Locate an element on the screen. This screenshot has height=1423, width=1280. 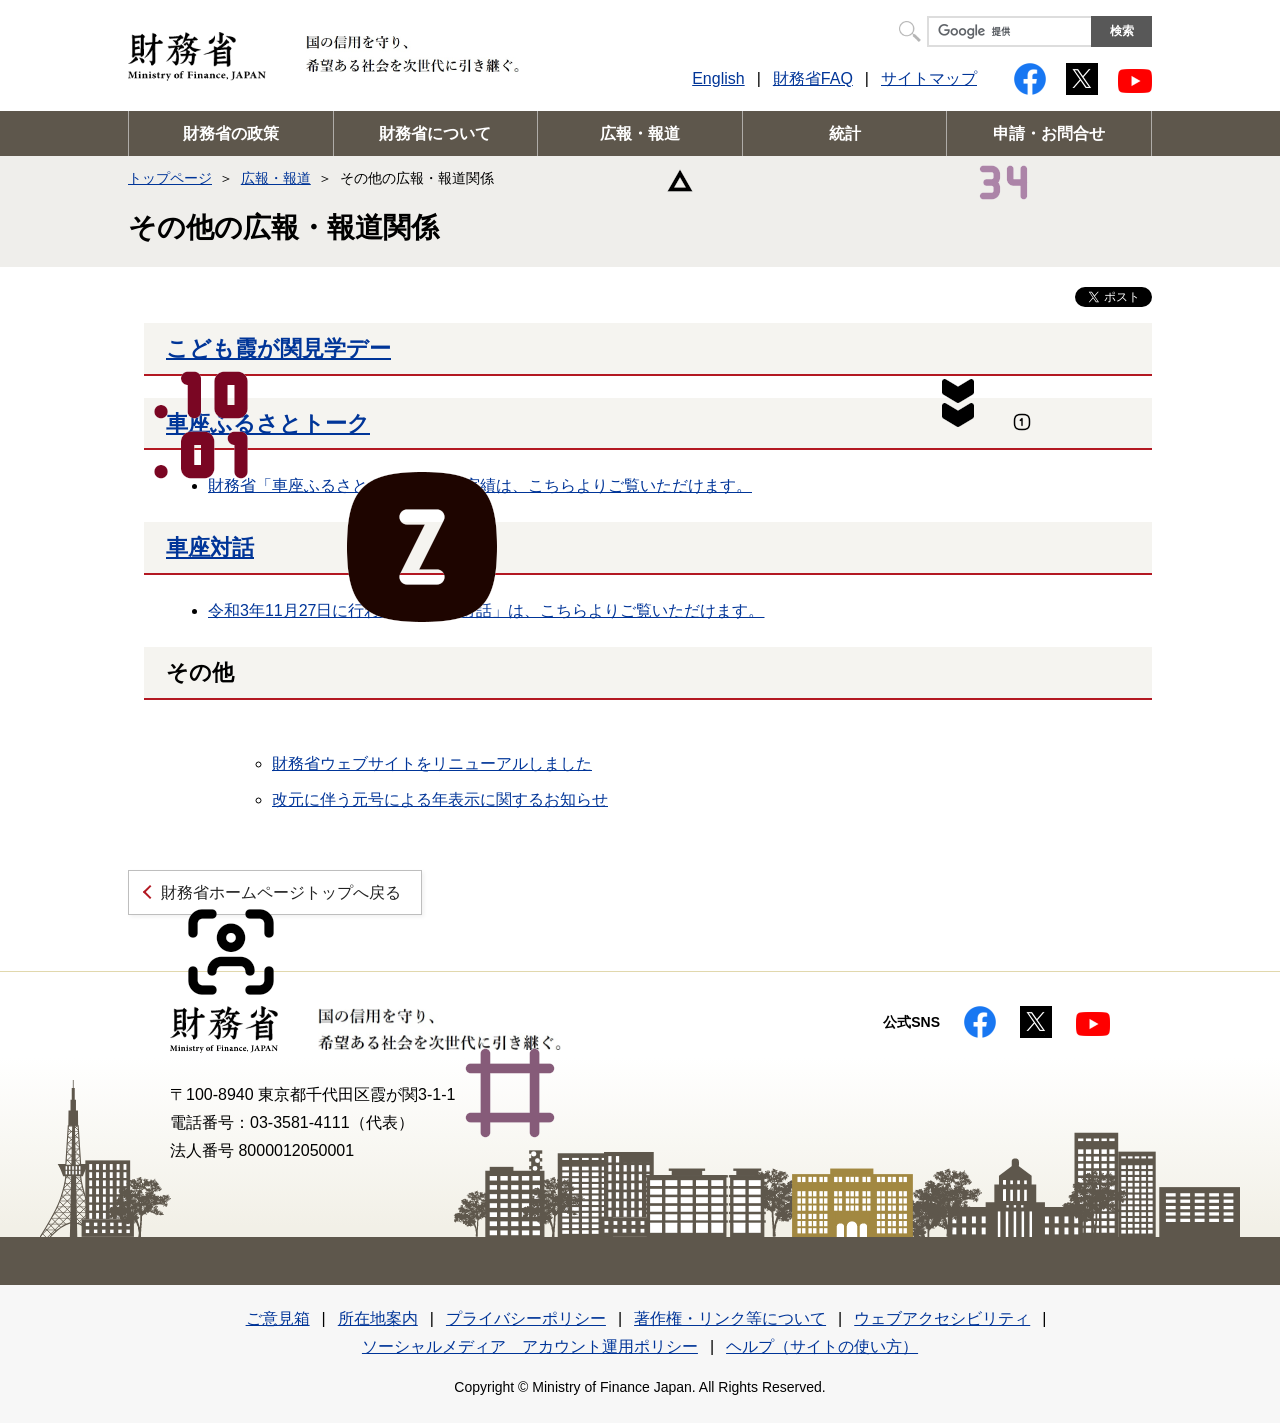
scan or verify user identity is located at coordinates (231, 952).